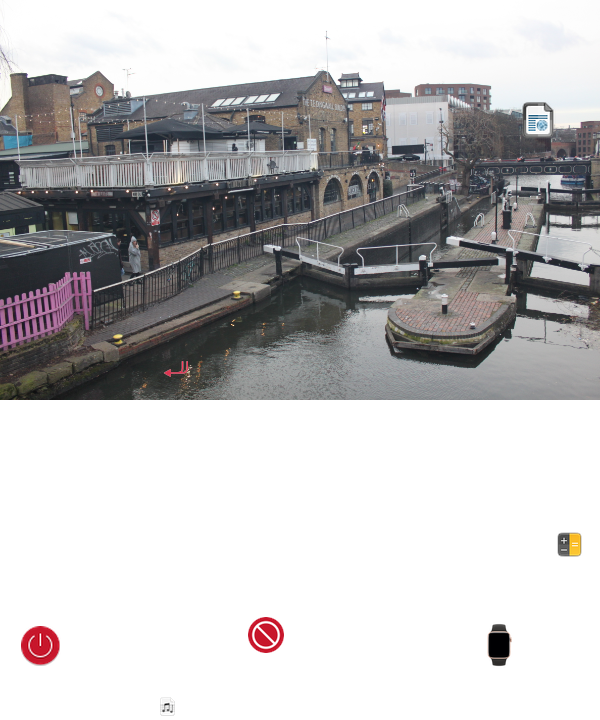 The image size is (600, 720). Describe the element at coordinates (569, 544) in the screenshot. I see `open the calculator app` at that location.